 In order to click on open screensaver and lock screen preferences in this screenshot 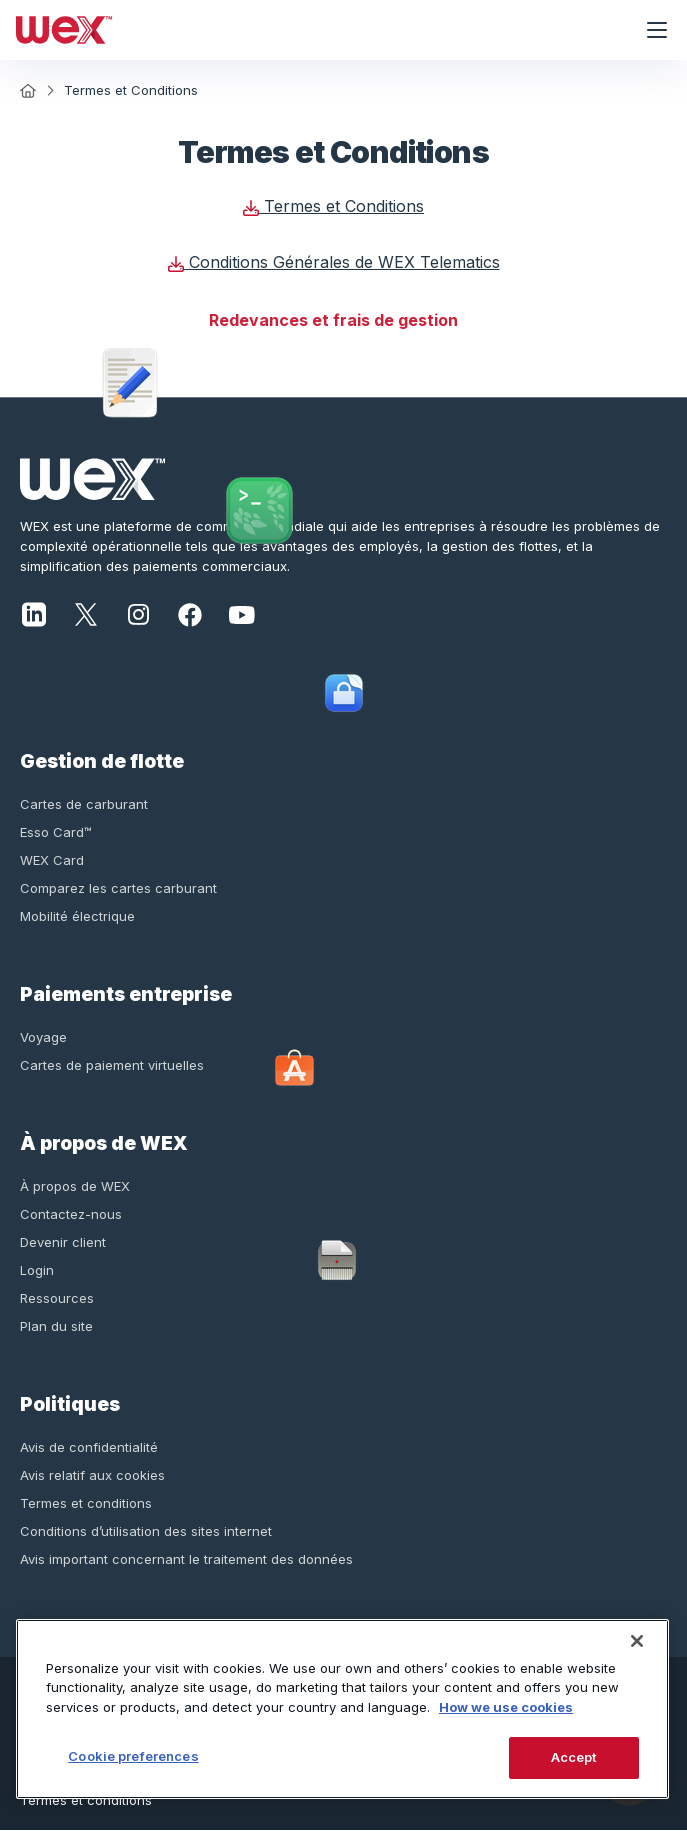, I will do `click(344, 693)`.